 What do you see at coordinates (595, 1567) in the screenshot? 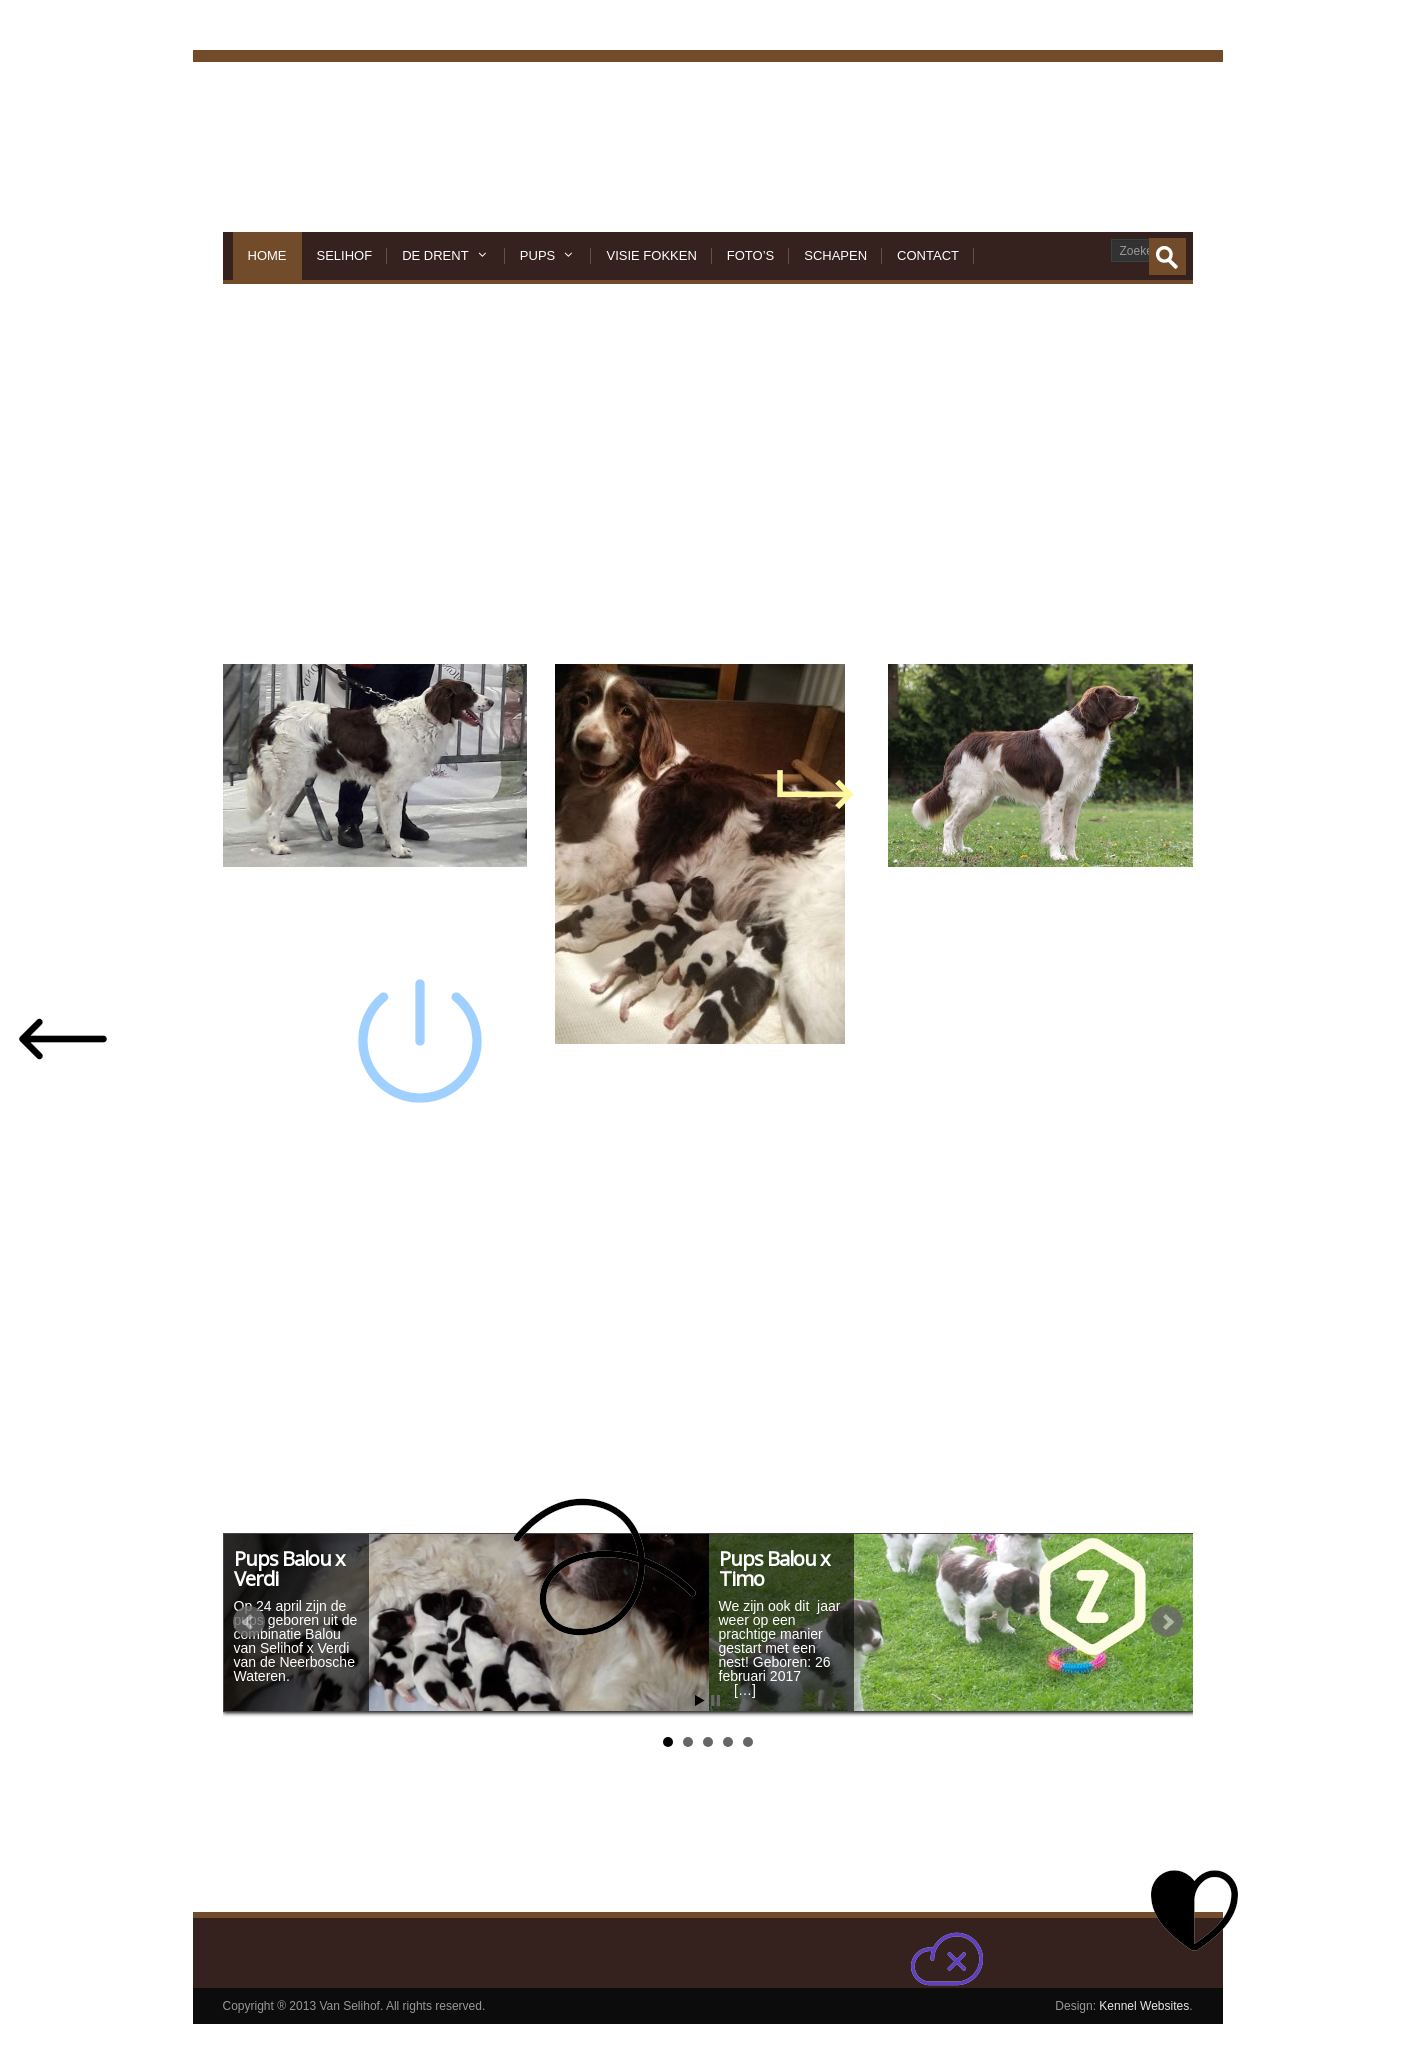
I see `freehand drawing or sketch tool` at bounding box center [595, 1567].